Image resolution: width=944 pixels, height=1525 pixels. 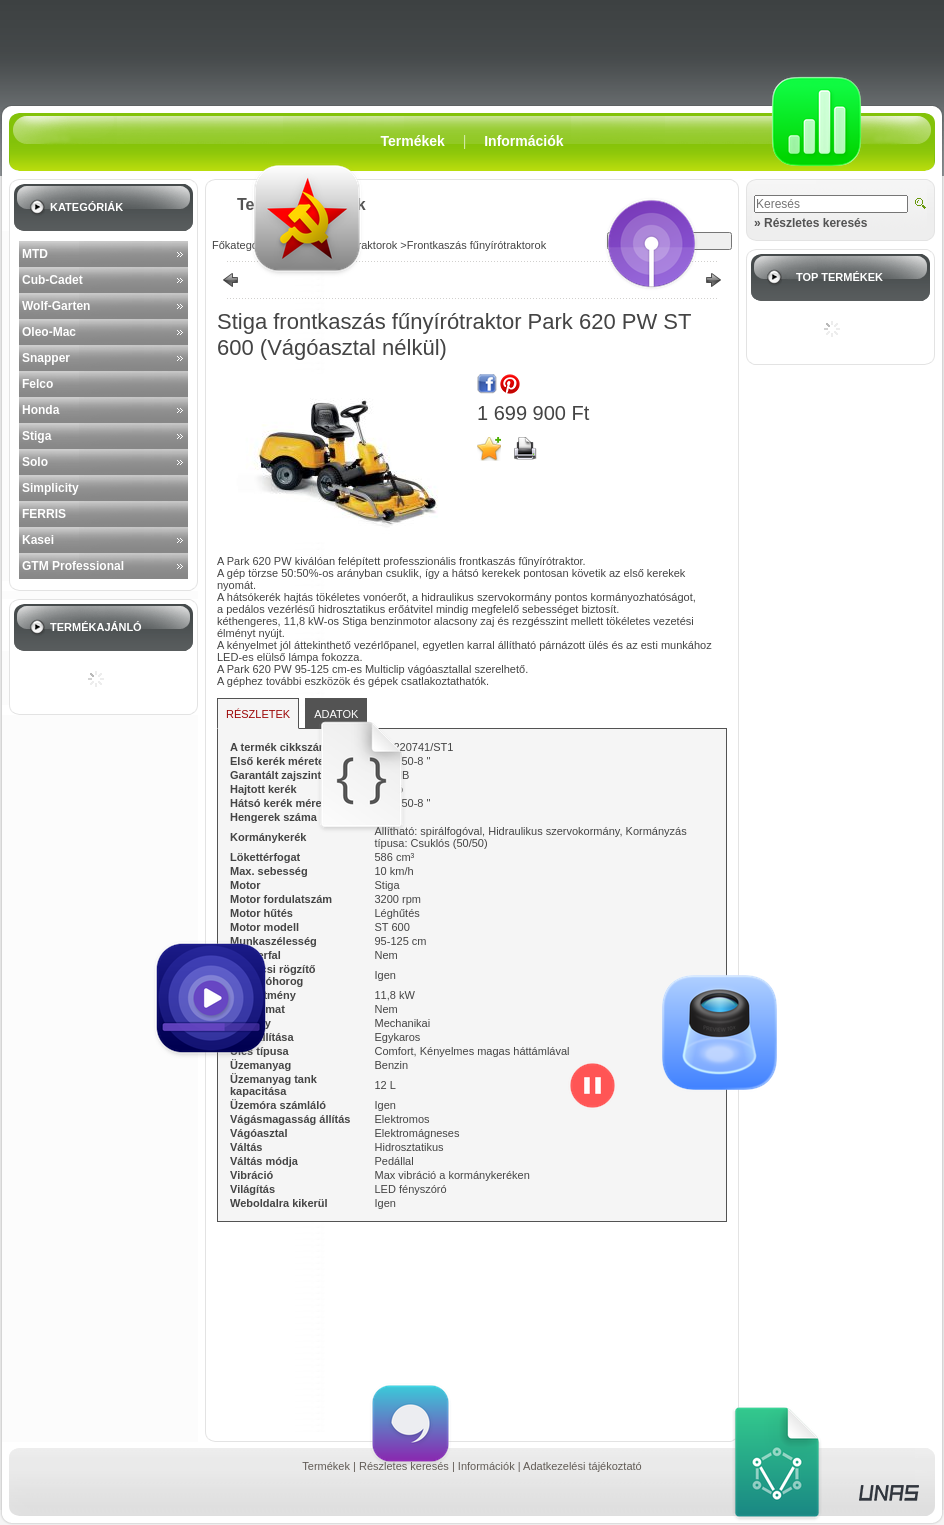 I want to click on open apple numbers spreadsheet app, so click(x=816, y=121).